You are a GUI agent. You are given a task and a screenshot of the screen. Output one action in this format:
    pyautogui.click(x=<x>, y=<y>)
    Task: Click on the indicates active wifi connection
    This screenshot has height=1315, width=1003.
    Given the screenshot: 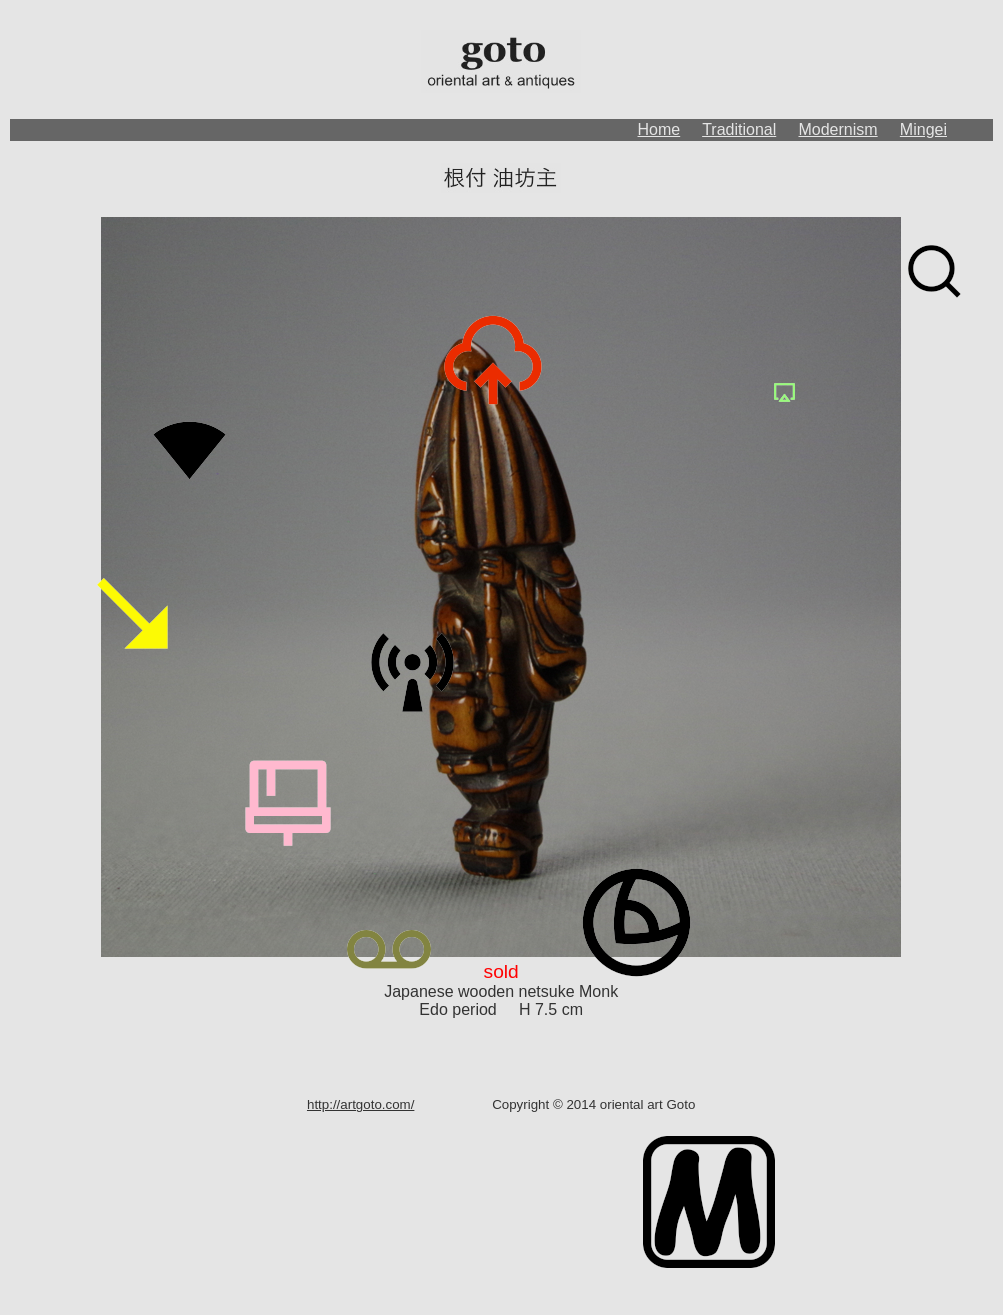 What is the action you would take?
    pyautogui.click(x=189, y=450)
    